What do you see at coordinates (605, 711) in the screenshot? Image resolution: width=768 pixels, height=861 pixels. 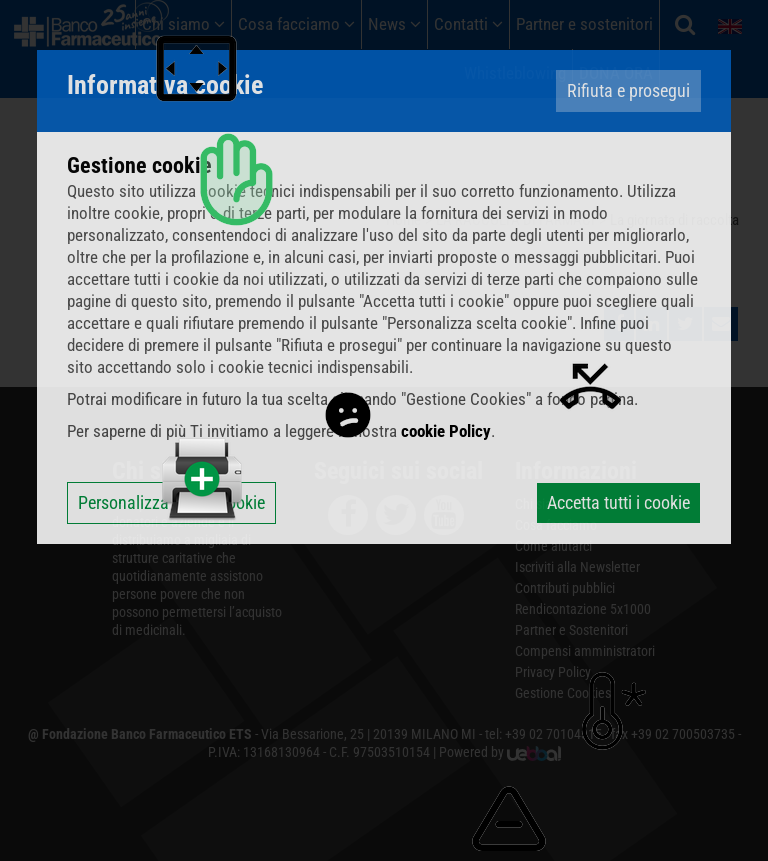 I see `indicates low temperature or cold conditions` at bounding box center [605, 711].